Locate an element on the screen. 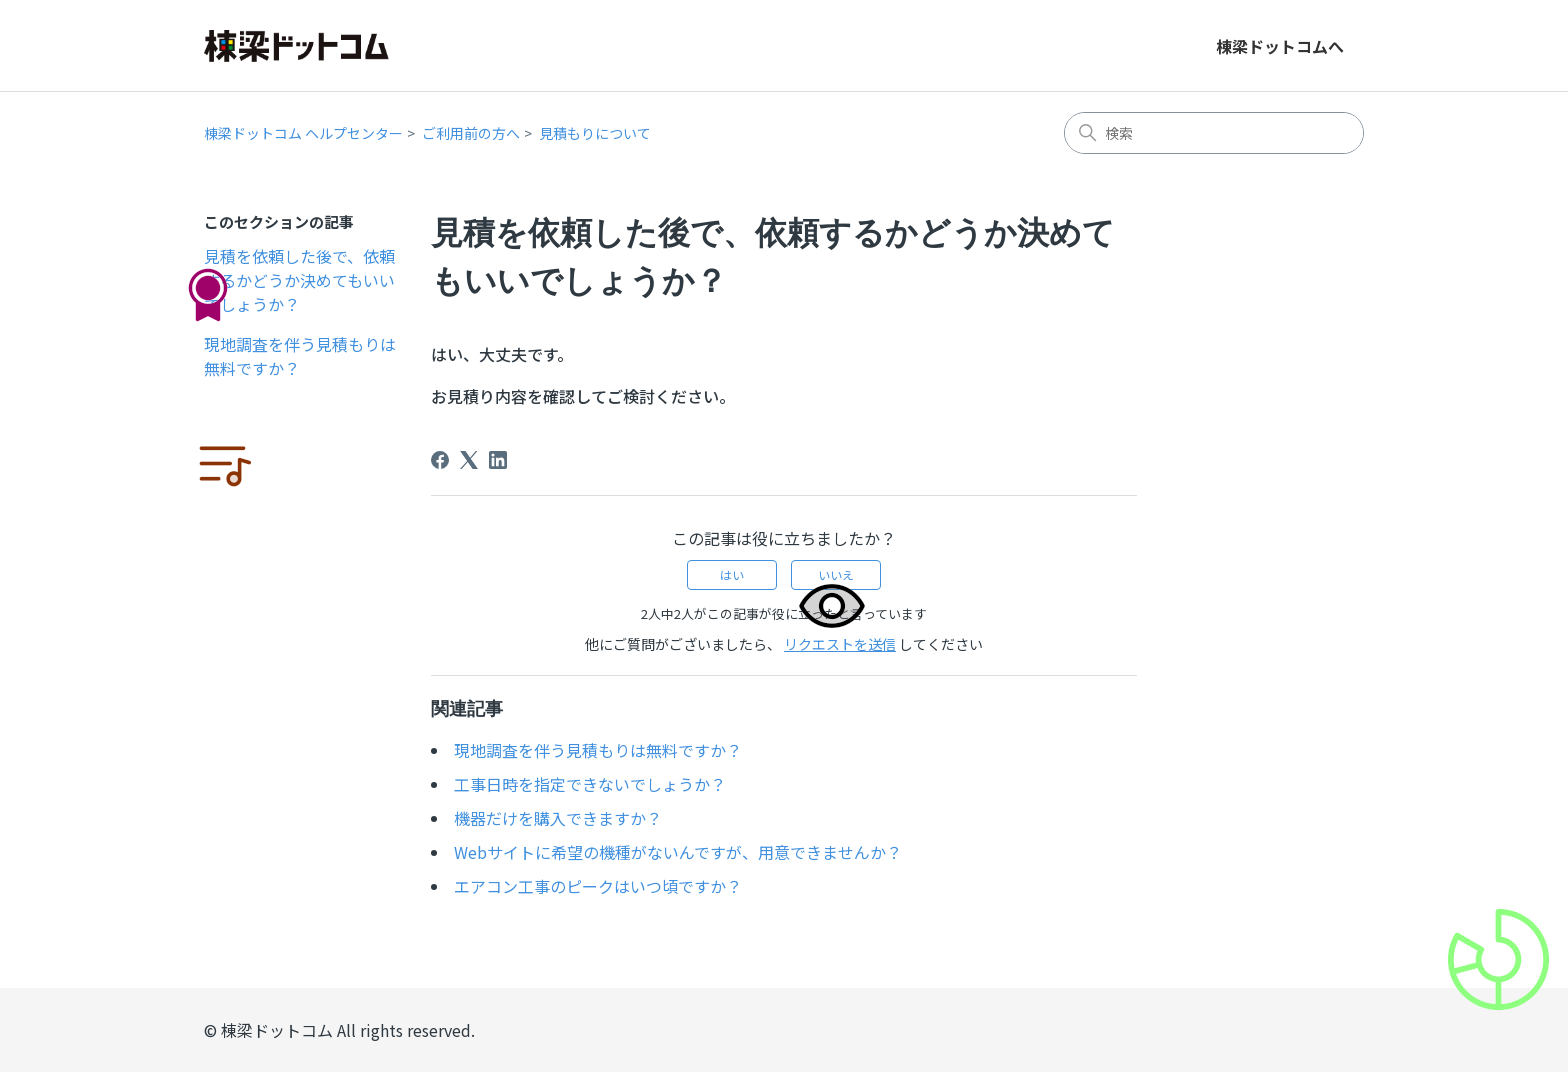 This screenshot has width=1568, height=1072. view or preview content is located at coordinates (832, 606).